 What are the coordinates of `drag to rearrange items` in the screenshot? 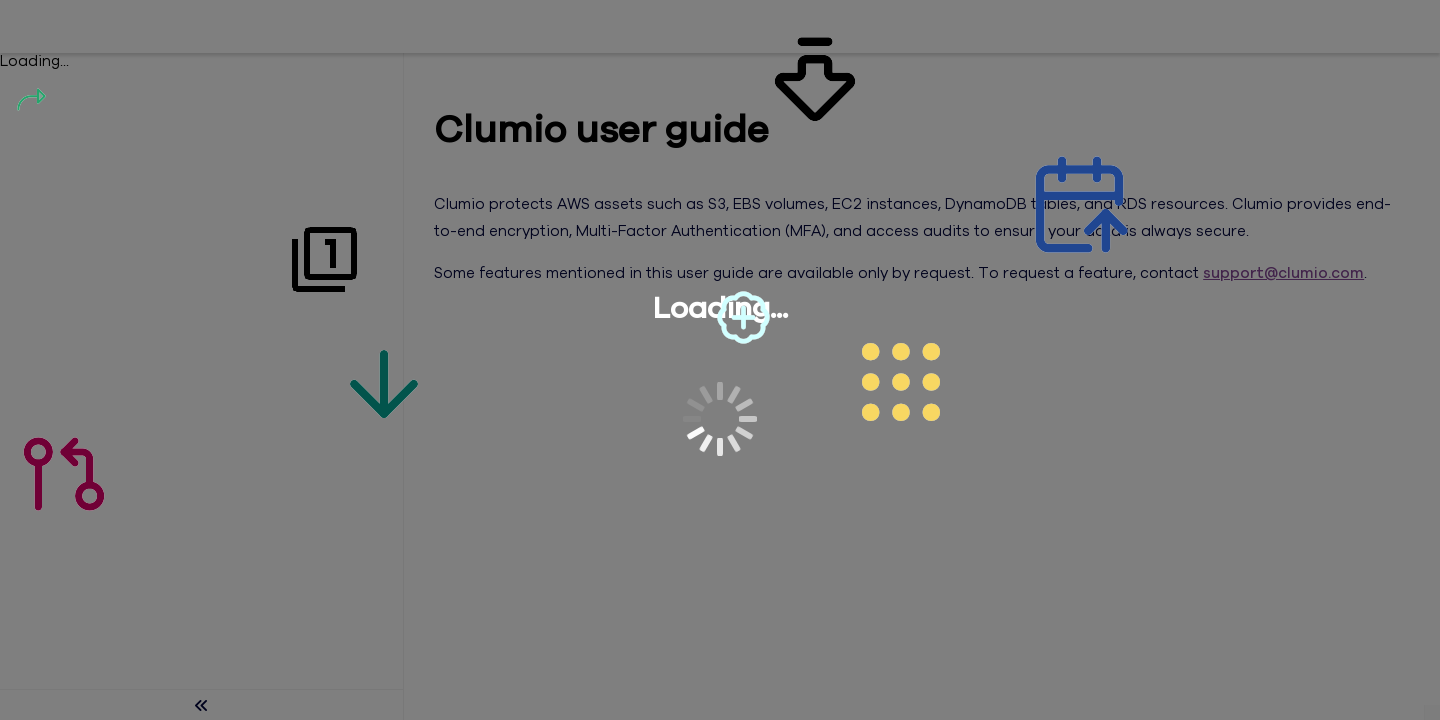 It's located at (901, 382).